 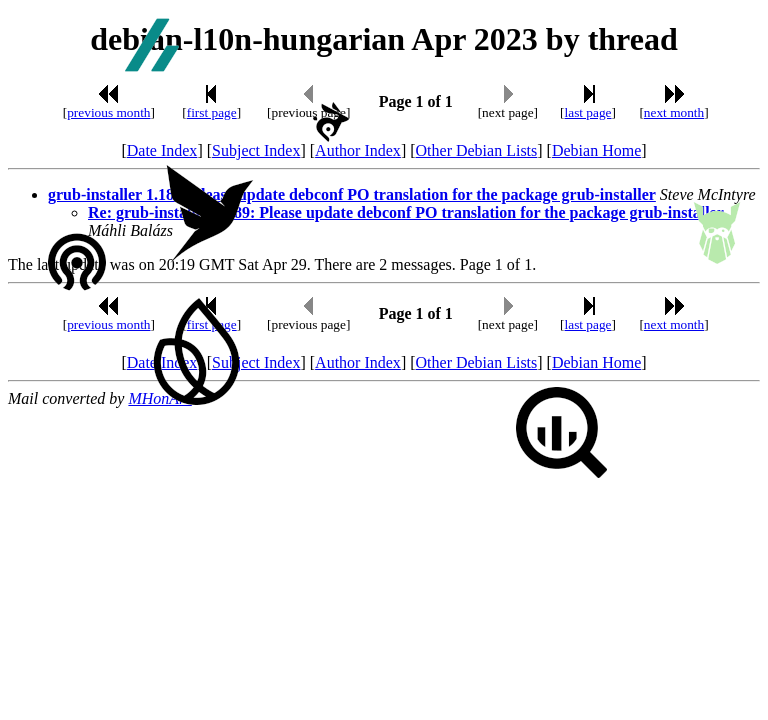 What do you see at coordinates (561, 432) in the screenshot?
I see `access Google BigQuery data warehouse` at bounding box center [561, 432].